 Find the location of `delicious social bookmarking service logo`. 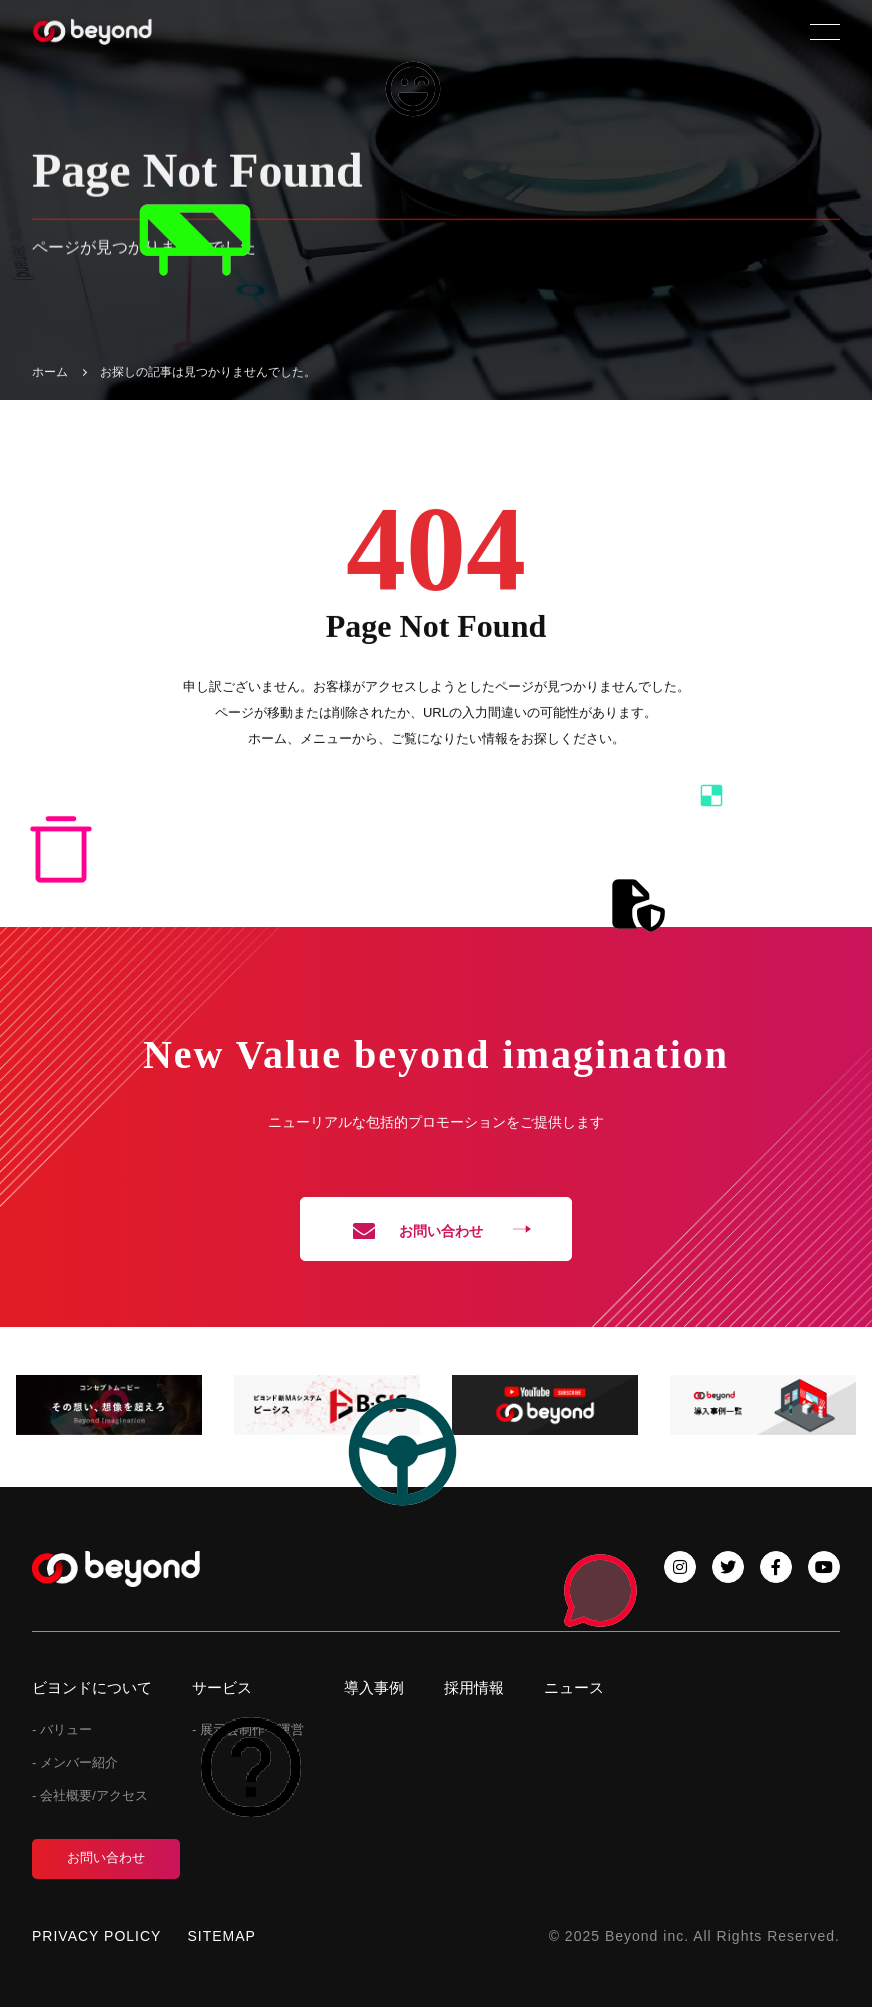

delicious social bookmarking service logo is located at coordinates (711, 795).